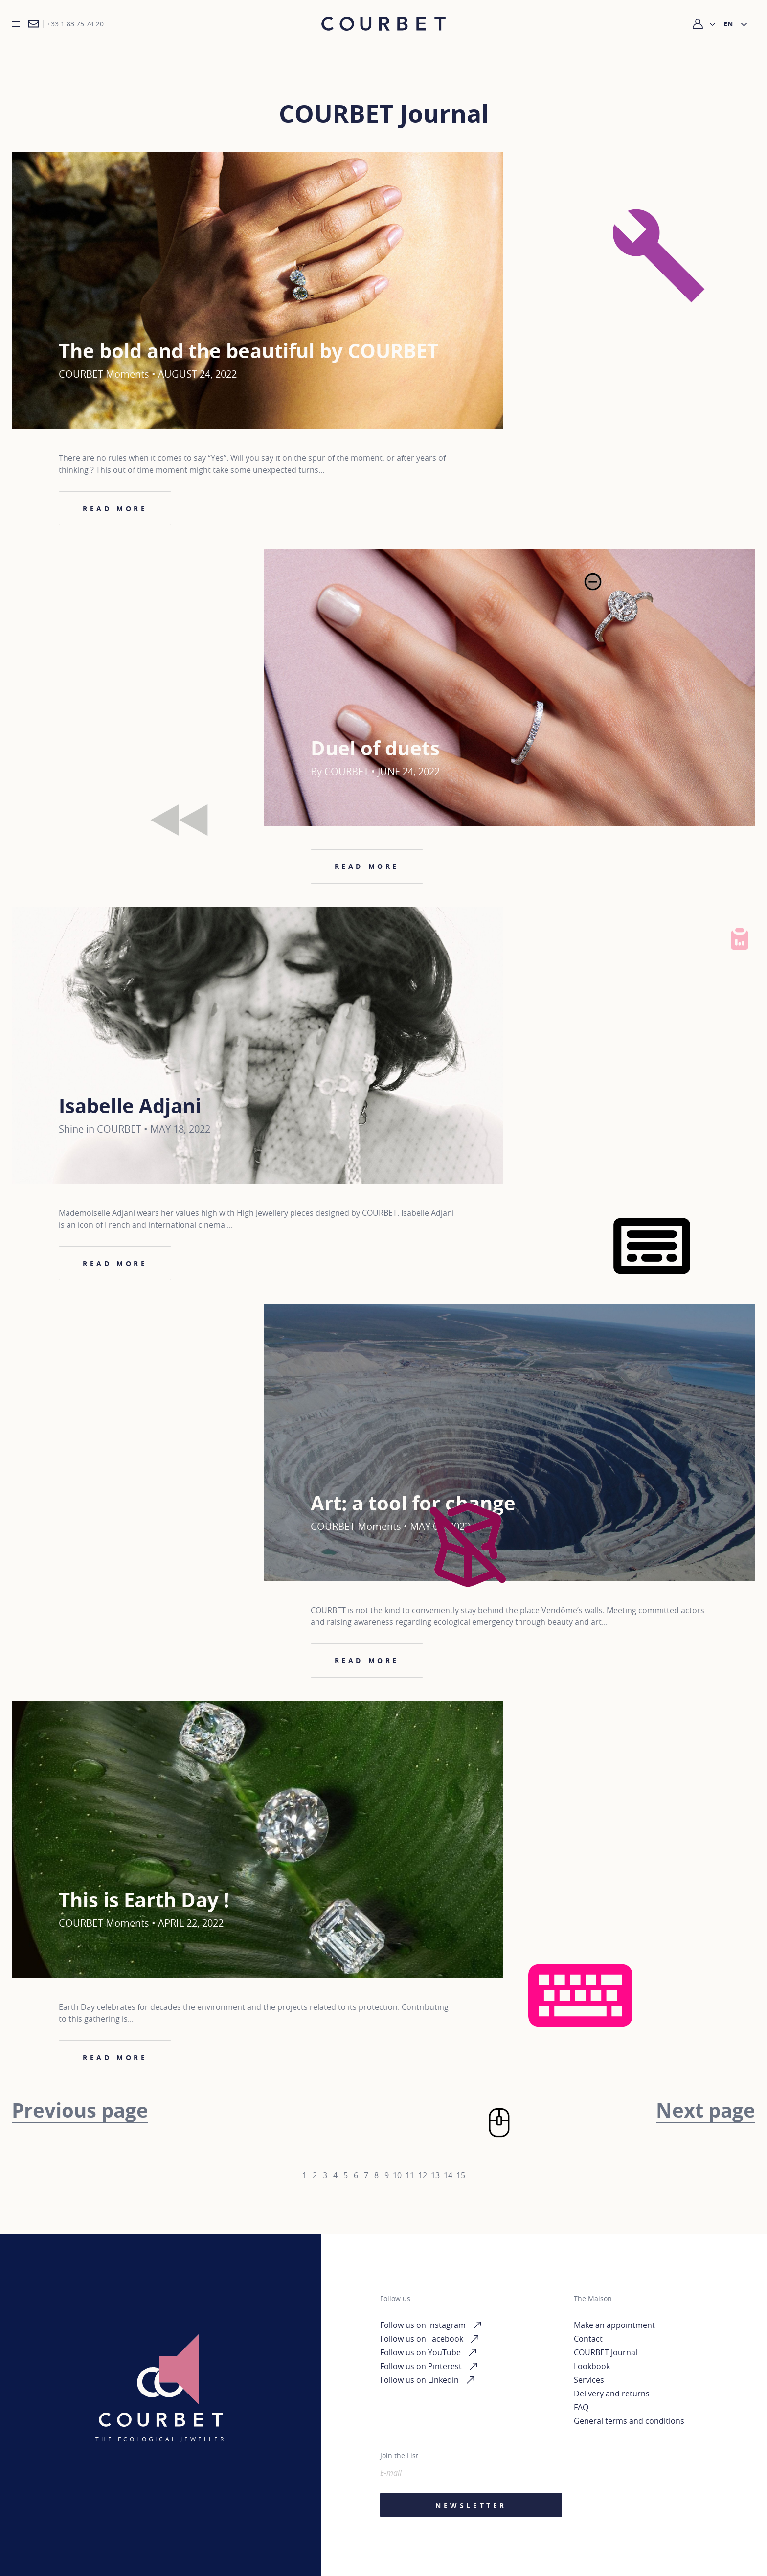 The height and width of the screenshot is (2576, 767). Describe the element at coordinates (179, 820) in the screenshot. I see `skip to previous track` at that location.